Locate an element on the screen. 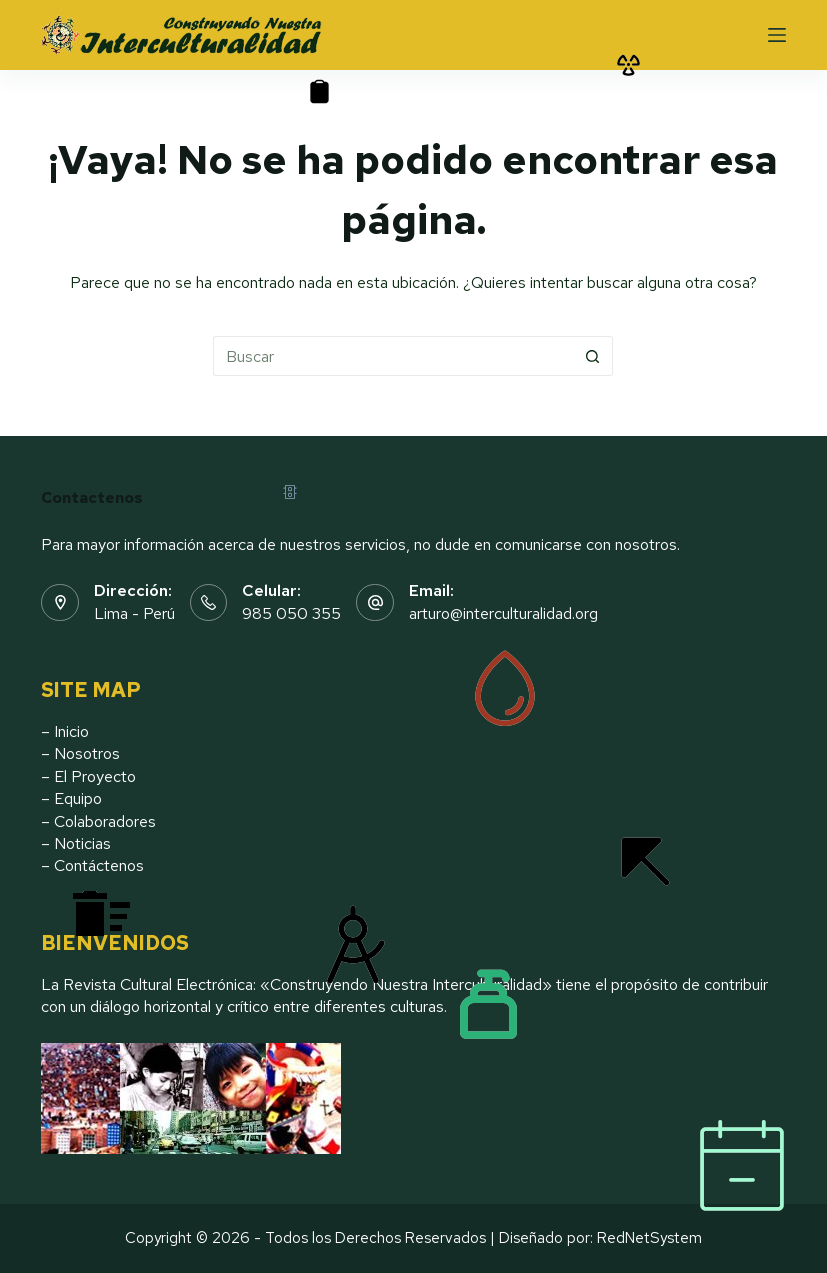 This screenshot has height=1273, width=827. indicates radioactive or hazardous material warning is located at coordinates (628, 64).